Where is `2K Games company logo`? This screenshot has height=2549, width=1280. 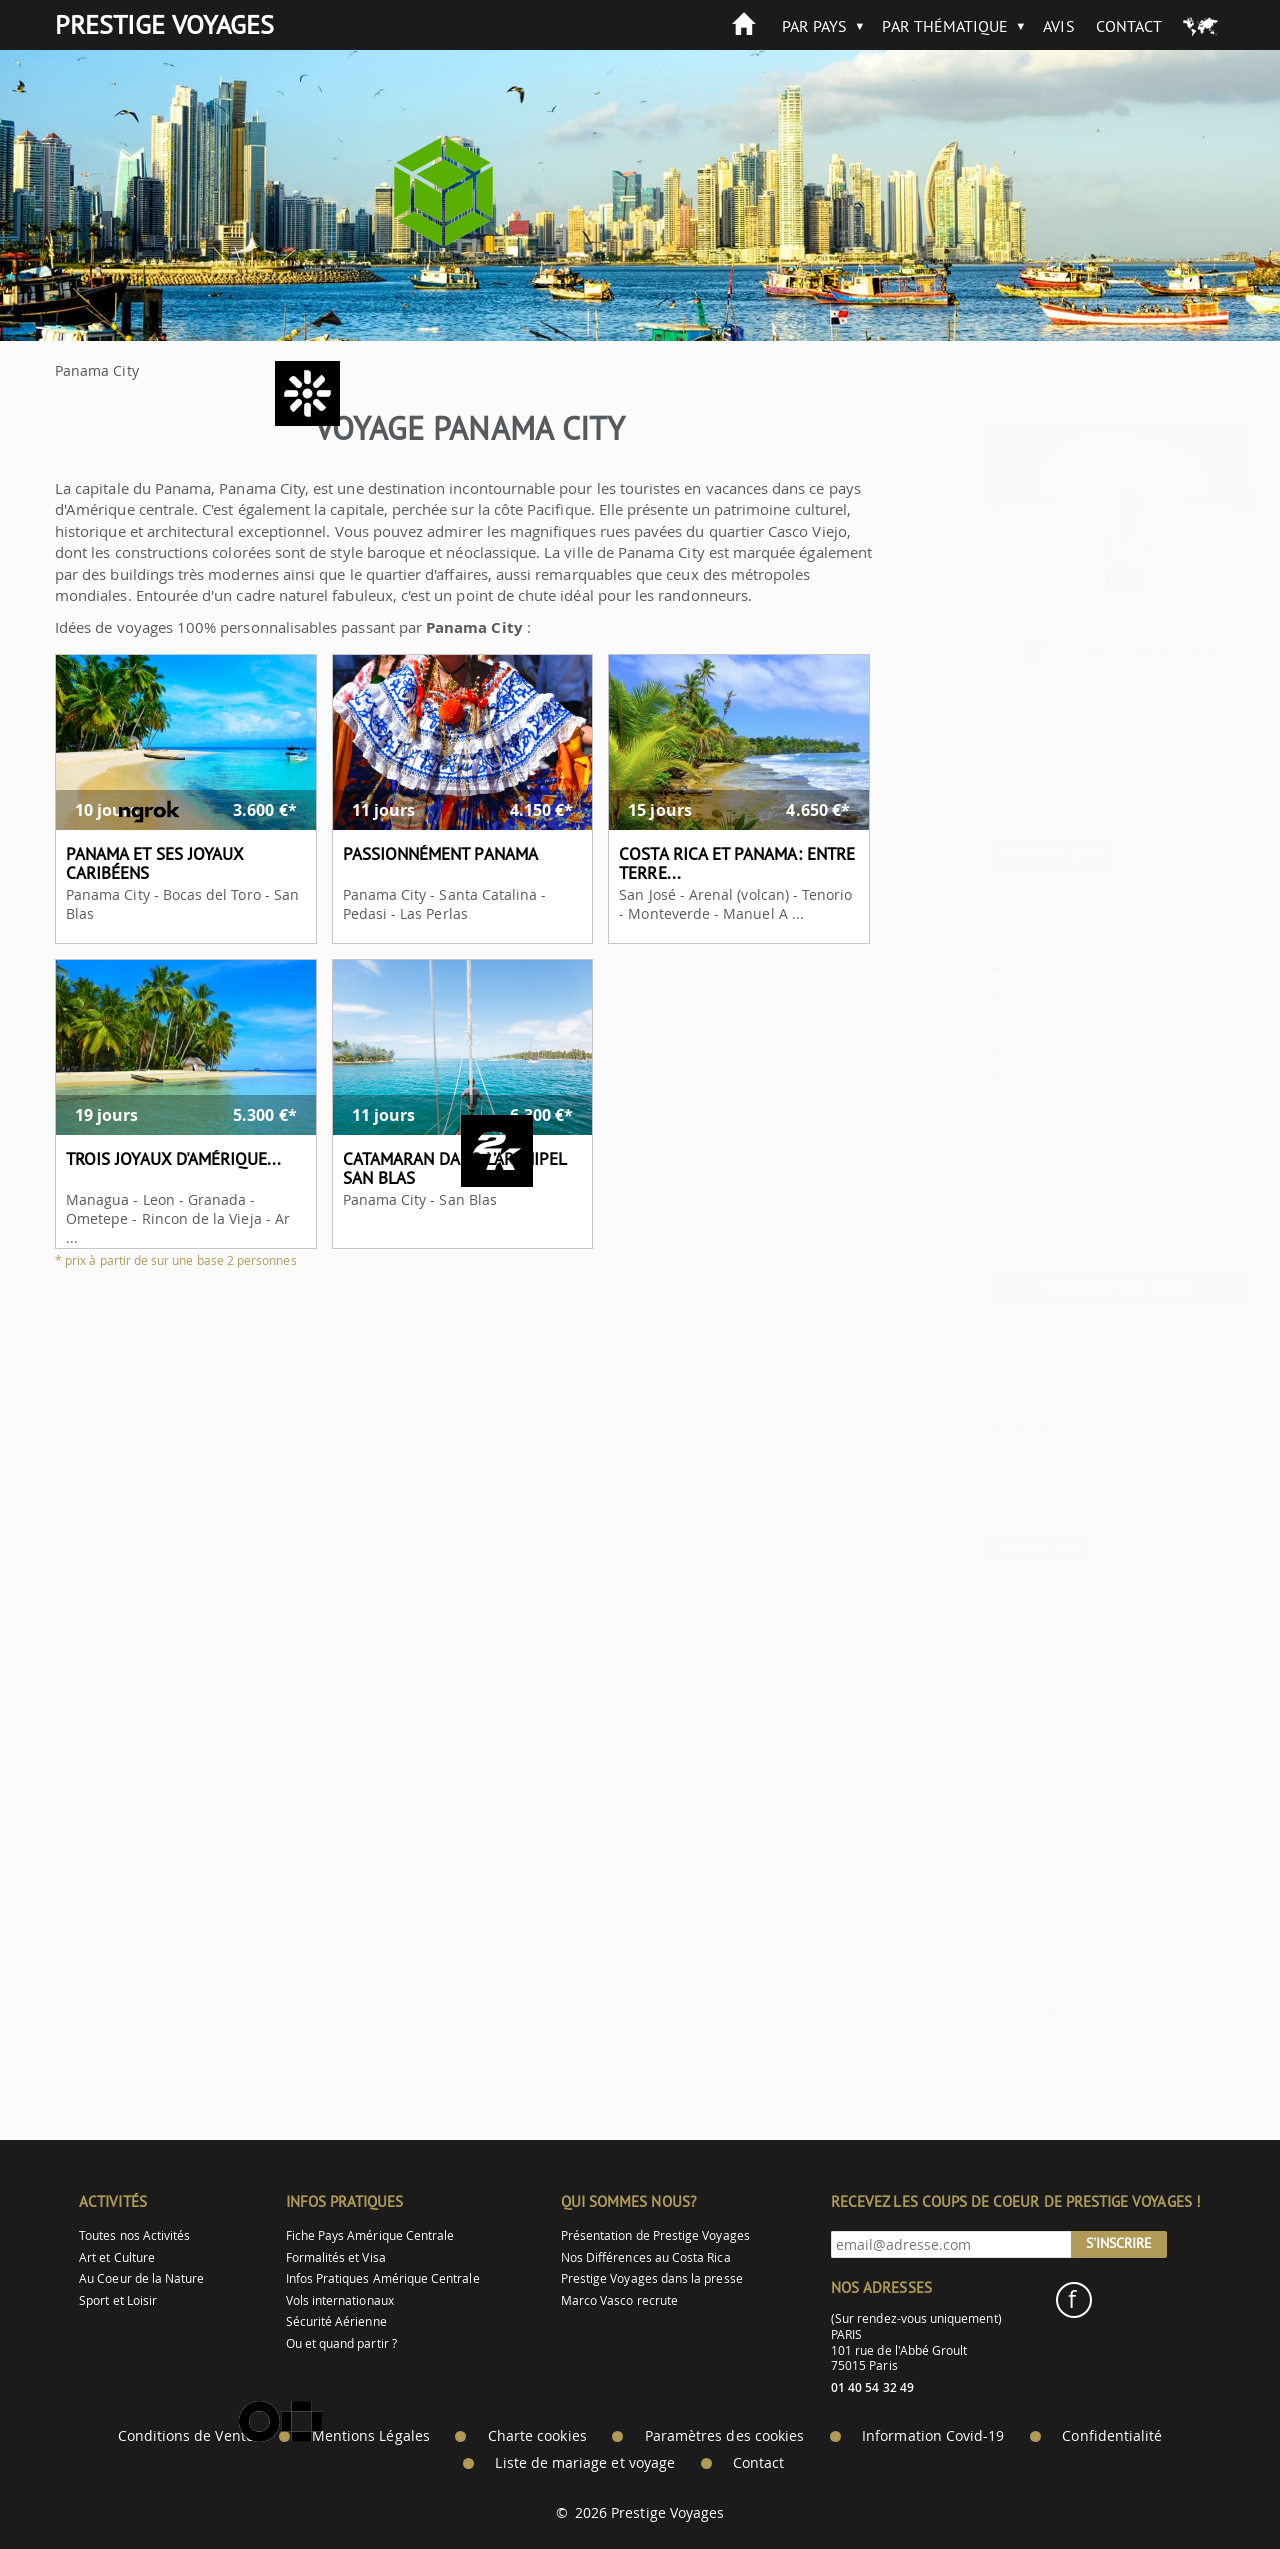 2K Games company logo is located at coordinates (497, 1151).